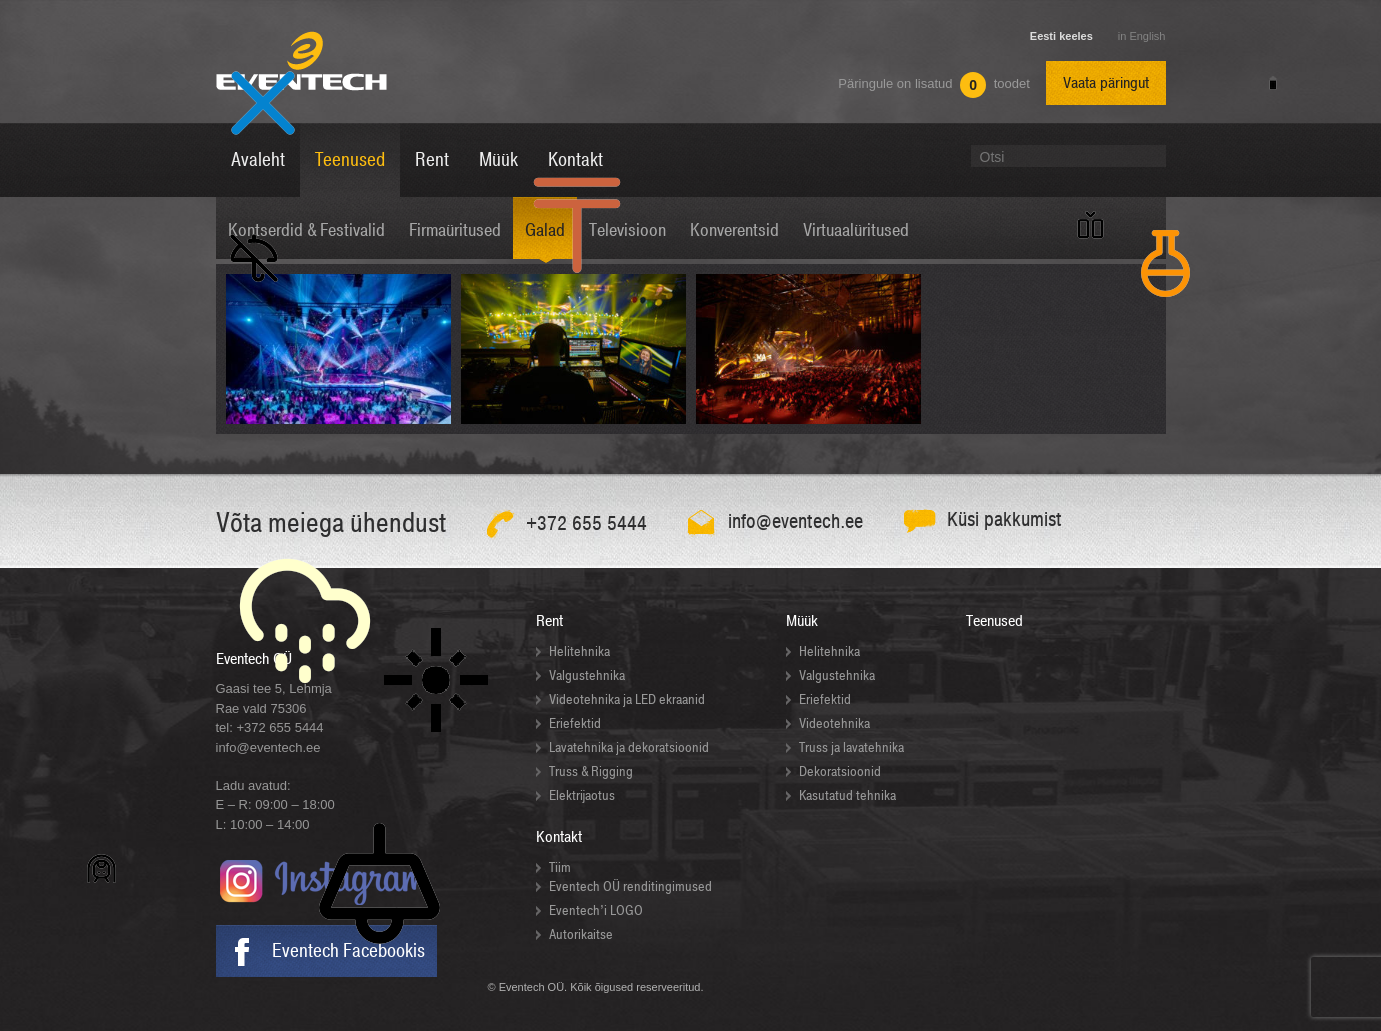  Describe the element at coordinates (1273, 83) in the screenshot. I see `indicates battery is at 90% charge` at that location.